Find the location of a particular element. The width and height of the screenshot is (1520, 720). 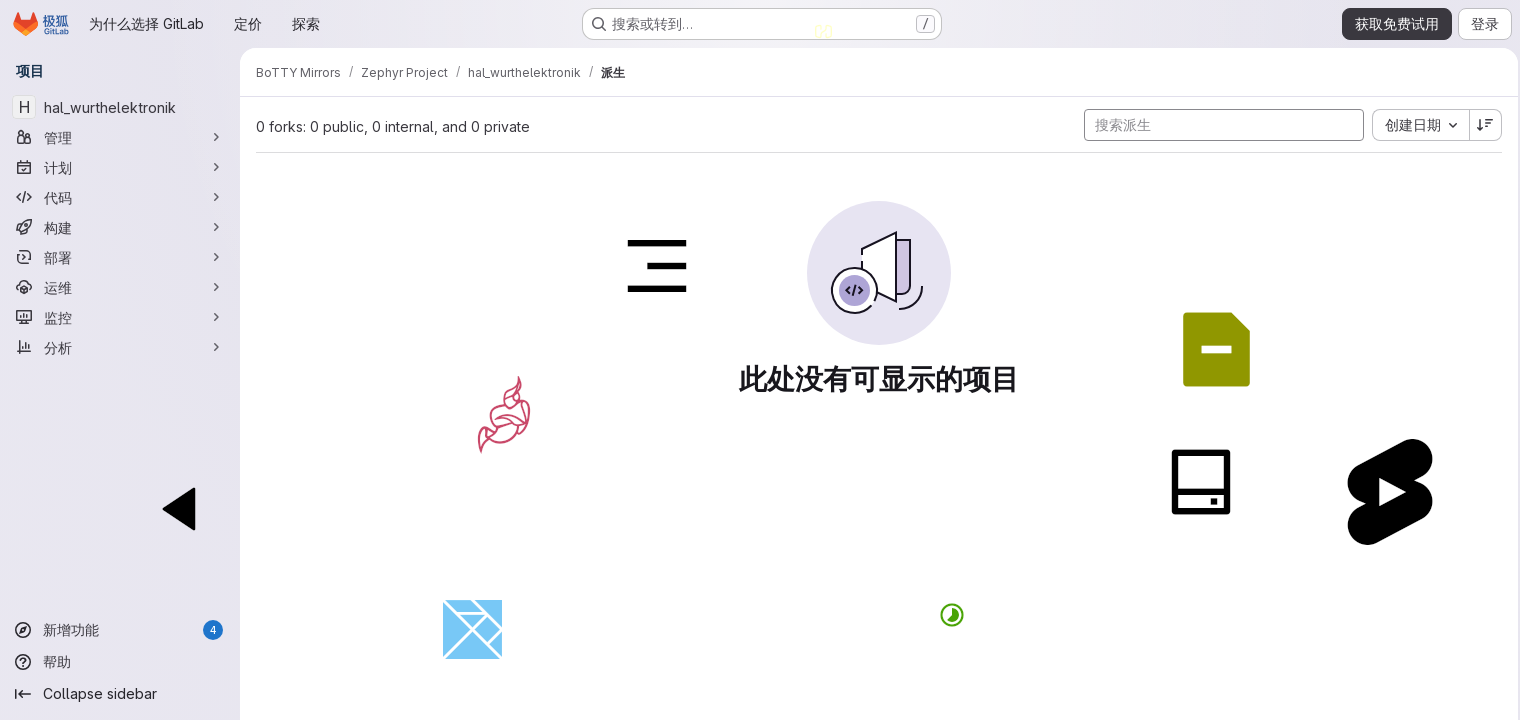

open the Hevy workout tracking app is located at coordinates (823, 31).